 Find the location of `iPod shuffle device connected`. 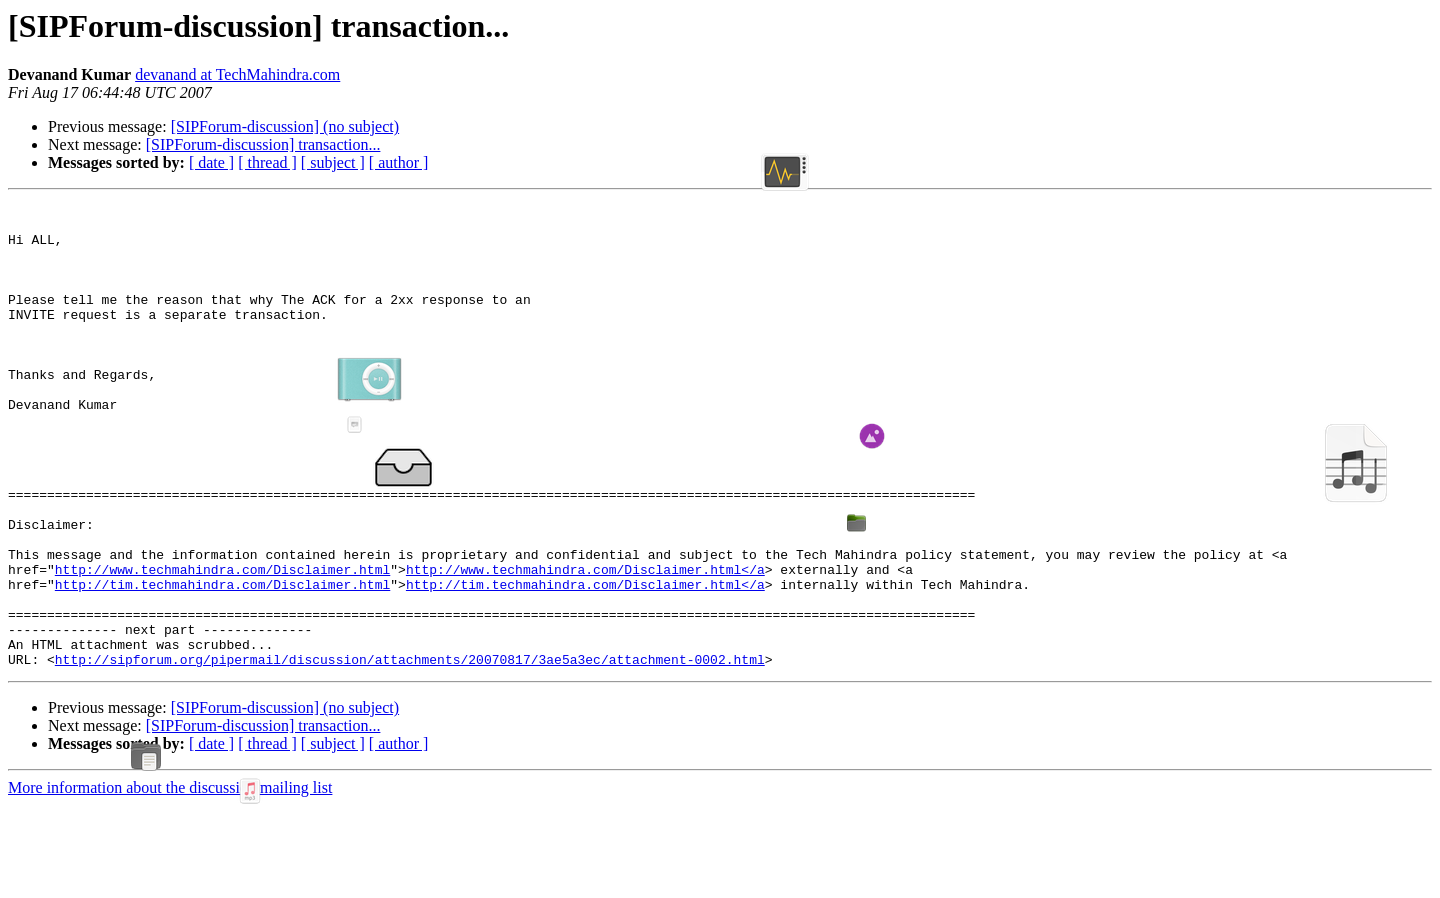

iPod shuffle device connected is located at coordinates (369, 367).